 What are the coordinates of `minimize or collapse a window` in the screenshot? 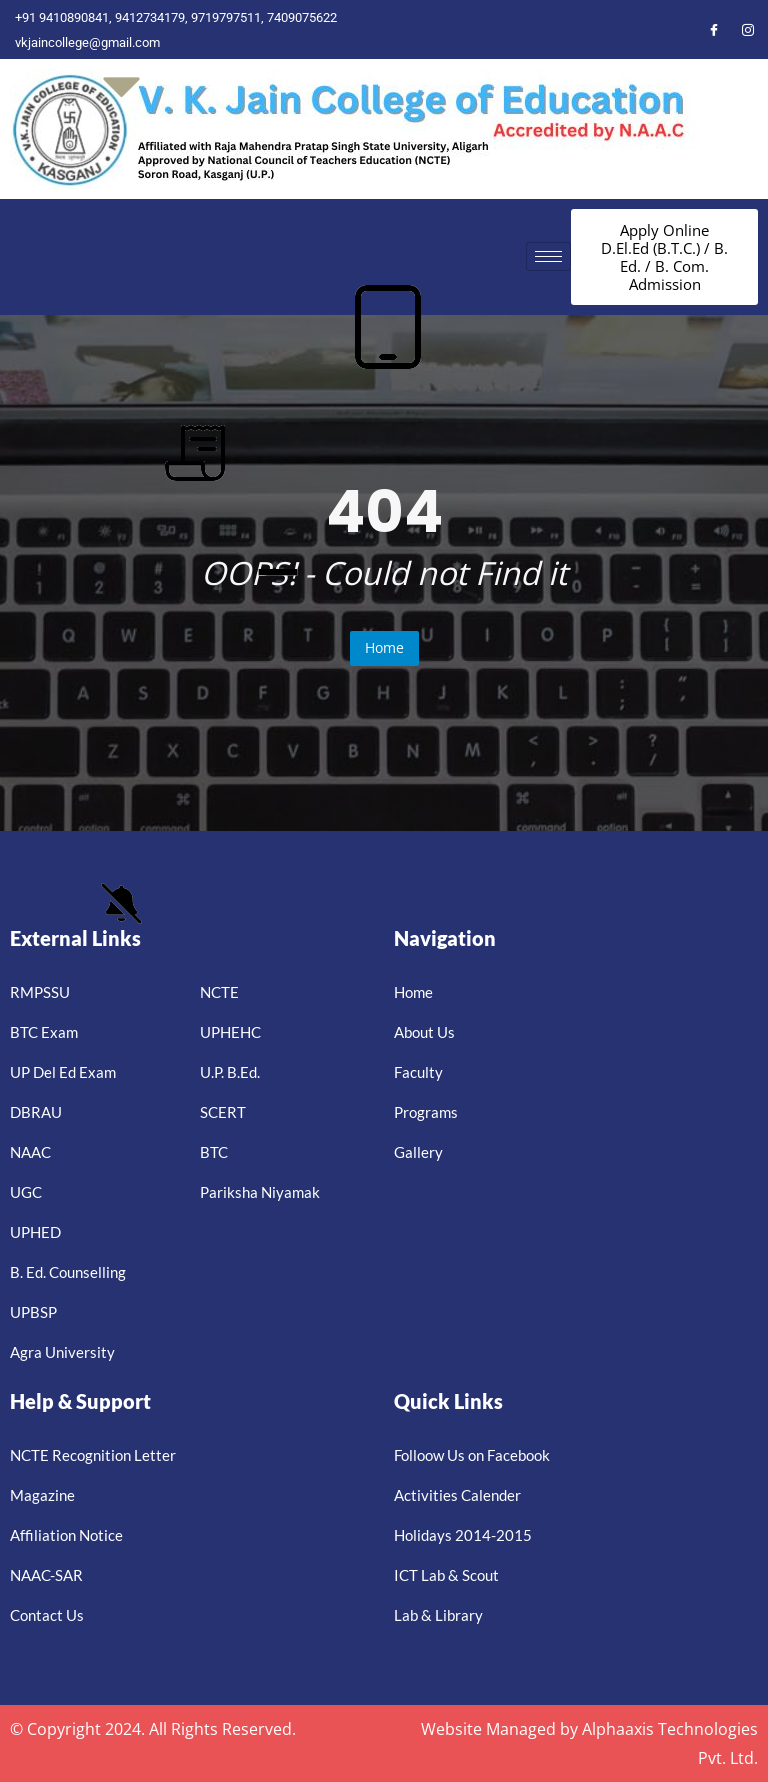 It's located at (278, 569).